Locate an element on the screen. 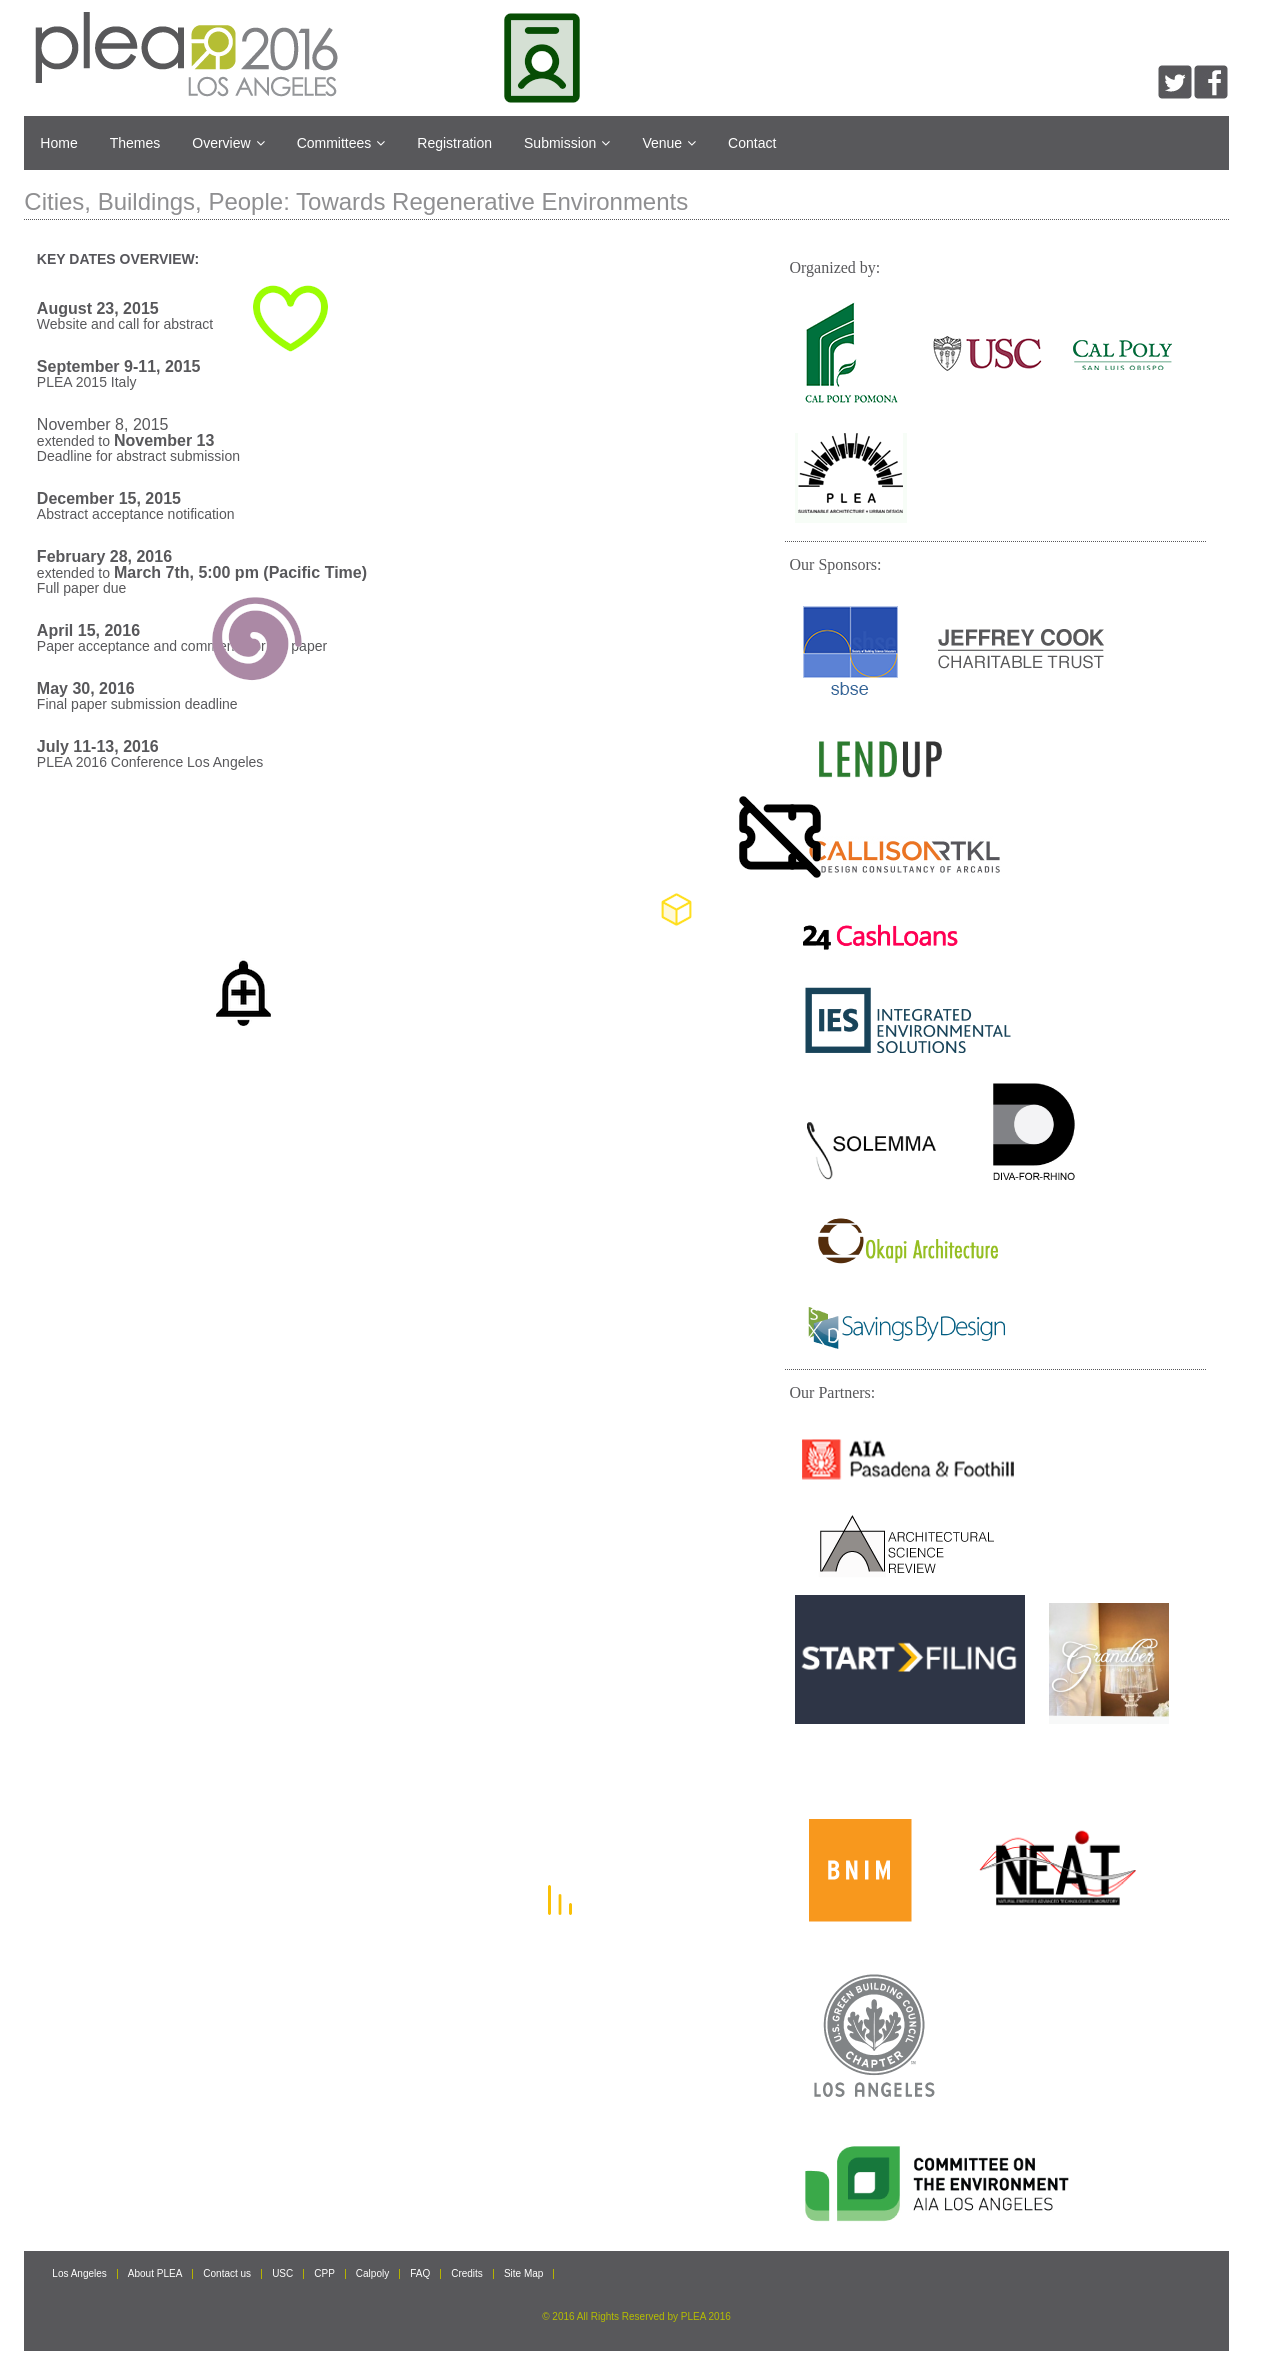 The height and width of the screenshot is (2356, 1280). view 3D model or object is located at coordinates (676, 909).